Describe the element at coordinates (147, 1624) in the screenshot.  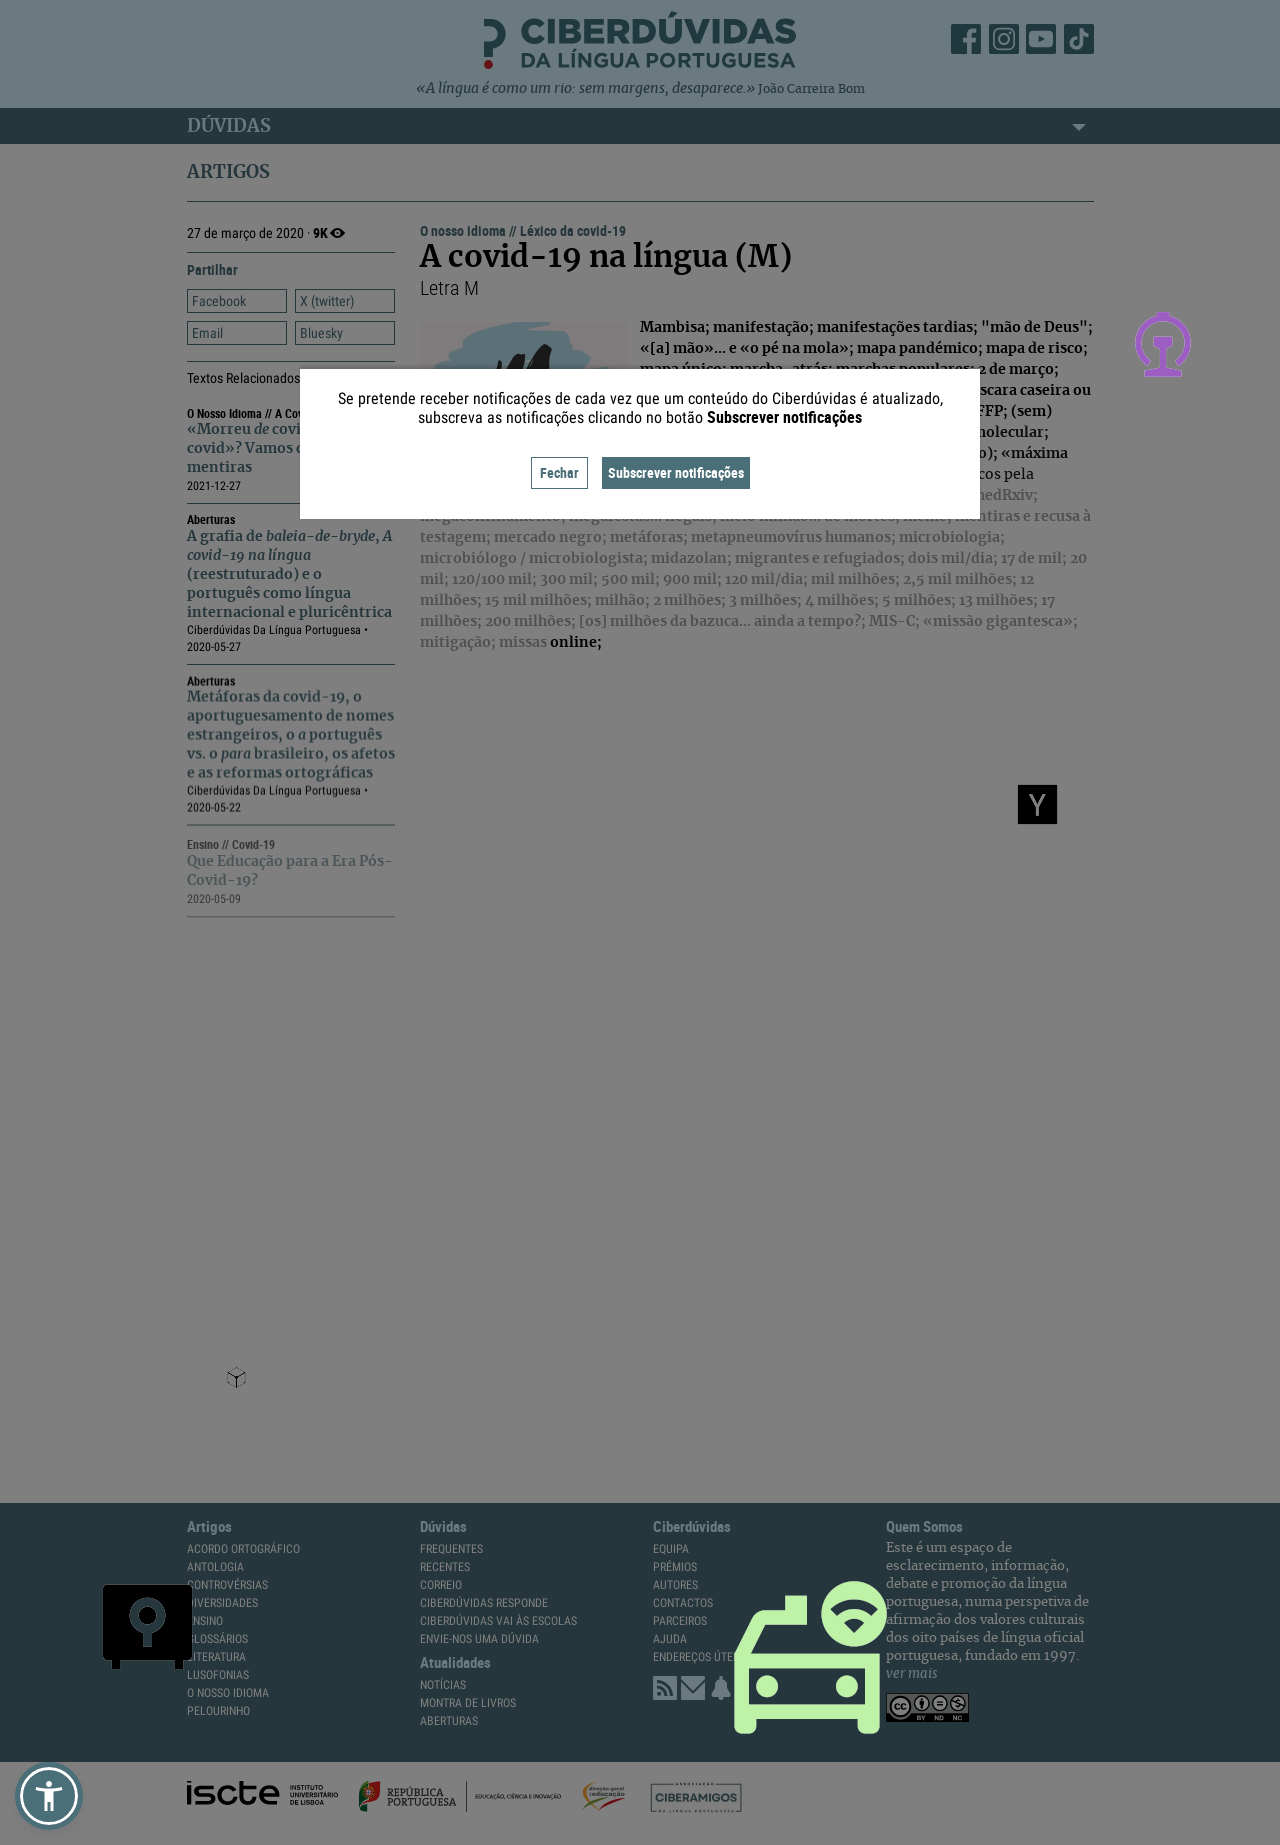
I see `access secure storage or vault` at that location.